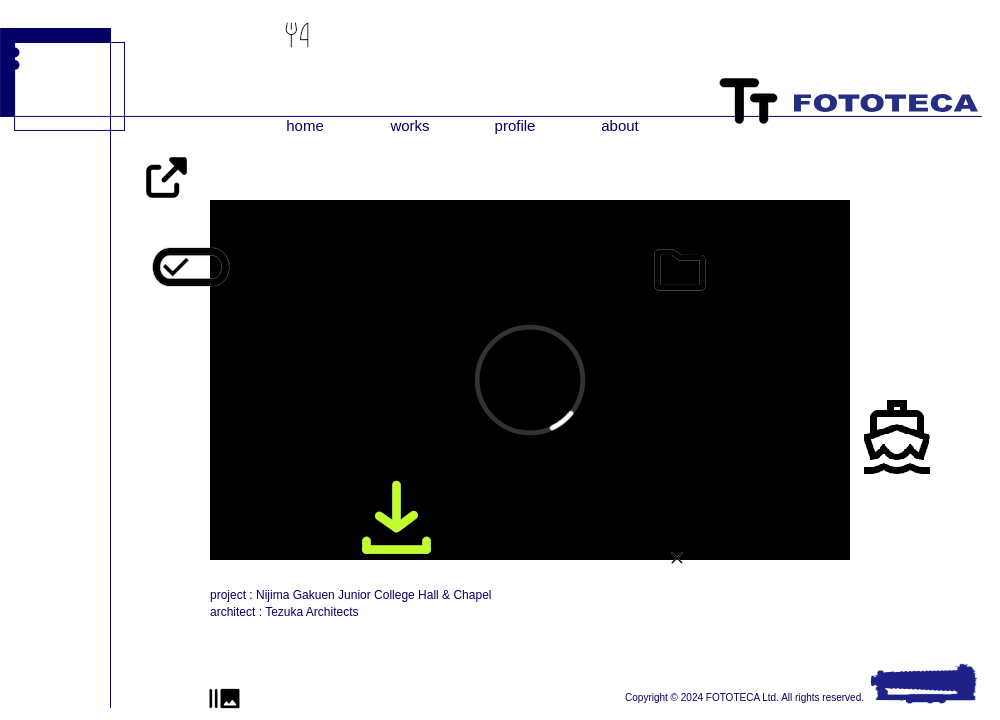 This screenshot has width=1000, height=720. What do you see at coordinates (677, 558) in the screenshot?
I see `close the current window or dialog` at bounding box center [677, 558].